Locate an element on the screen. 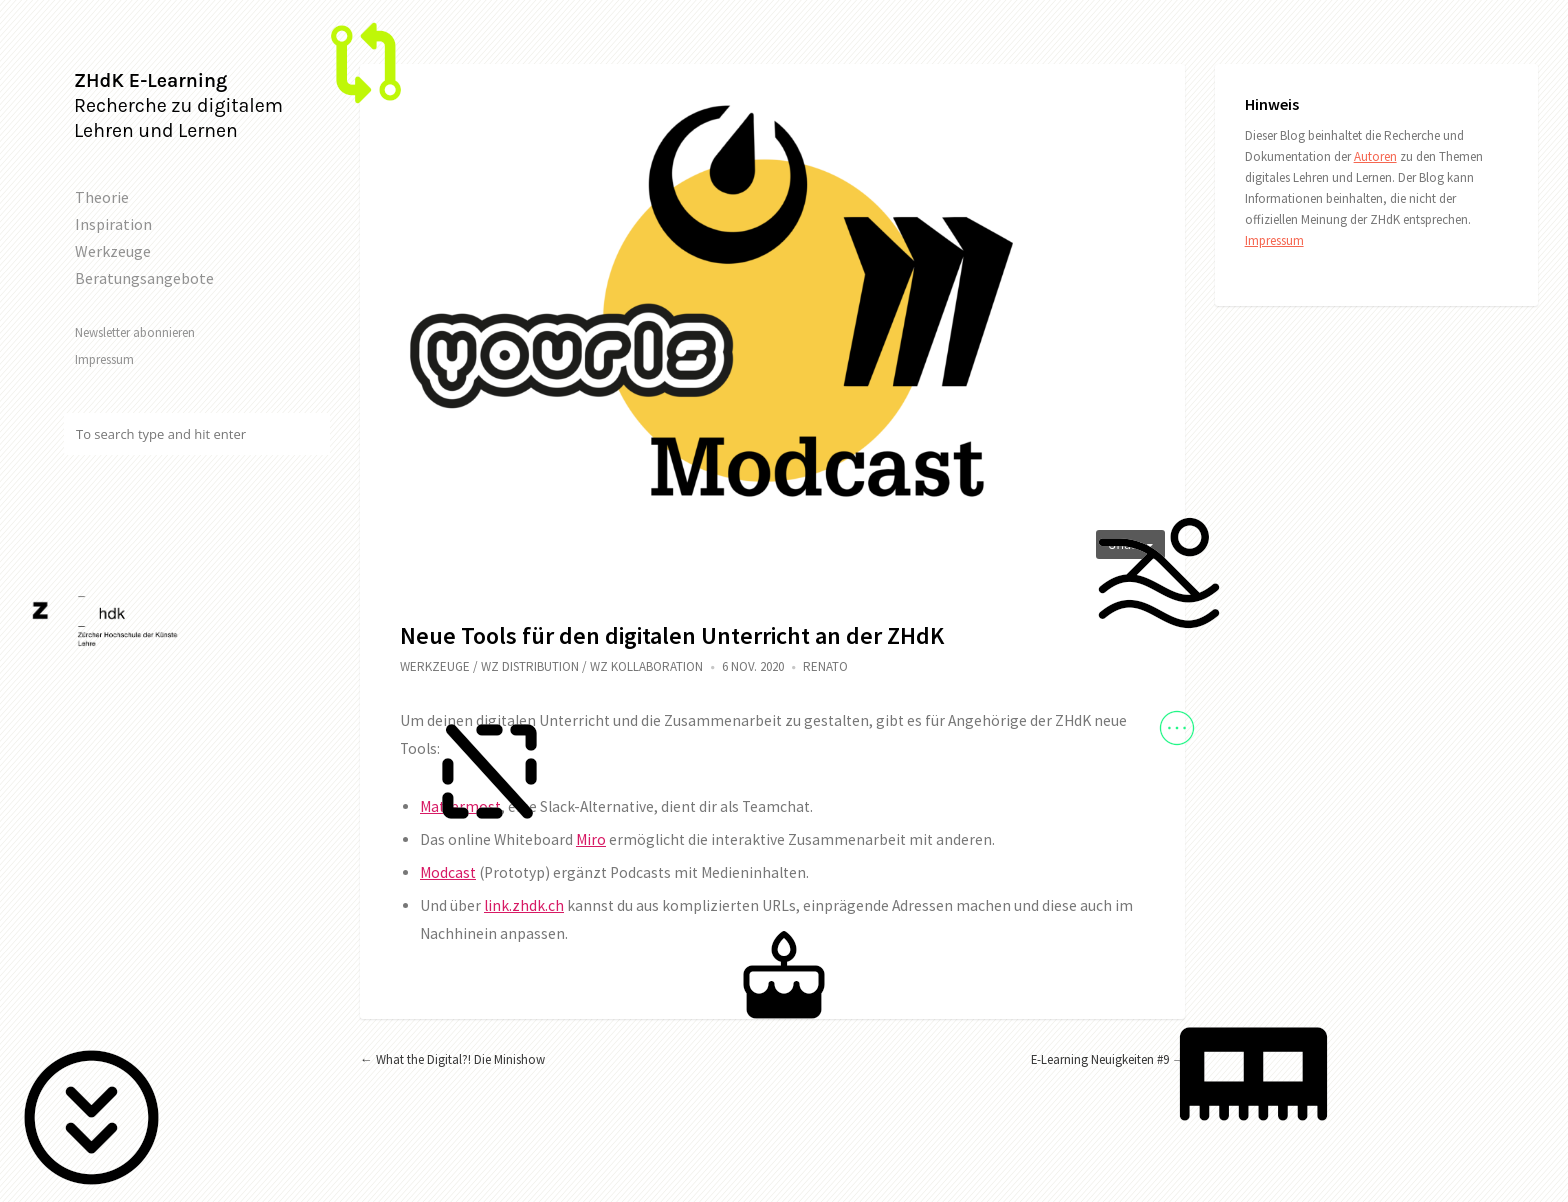  open more options menu is located at coordinates (1177, 728).